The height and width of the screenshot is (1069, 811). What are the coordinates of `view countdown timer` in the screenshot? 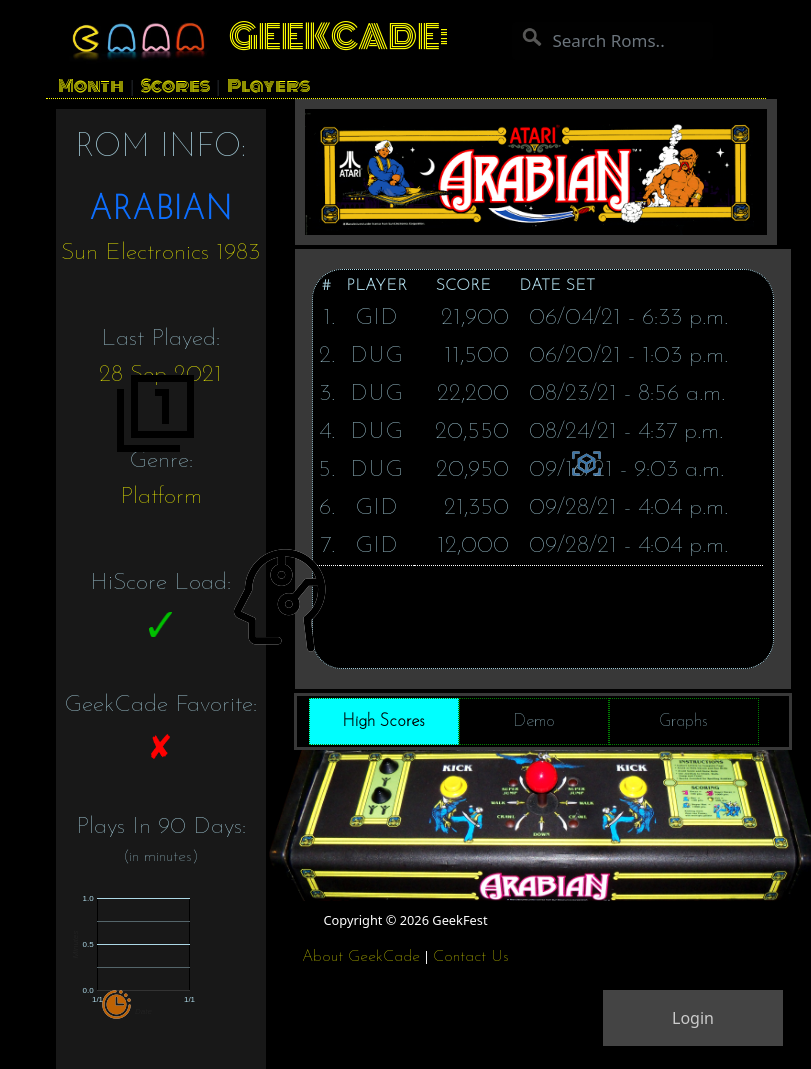 It's located at (116, 1004).